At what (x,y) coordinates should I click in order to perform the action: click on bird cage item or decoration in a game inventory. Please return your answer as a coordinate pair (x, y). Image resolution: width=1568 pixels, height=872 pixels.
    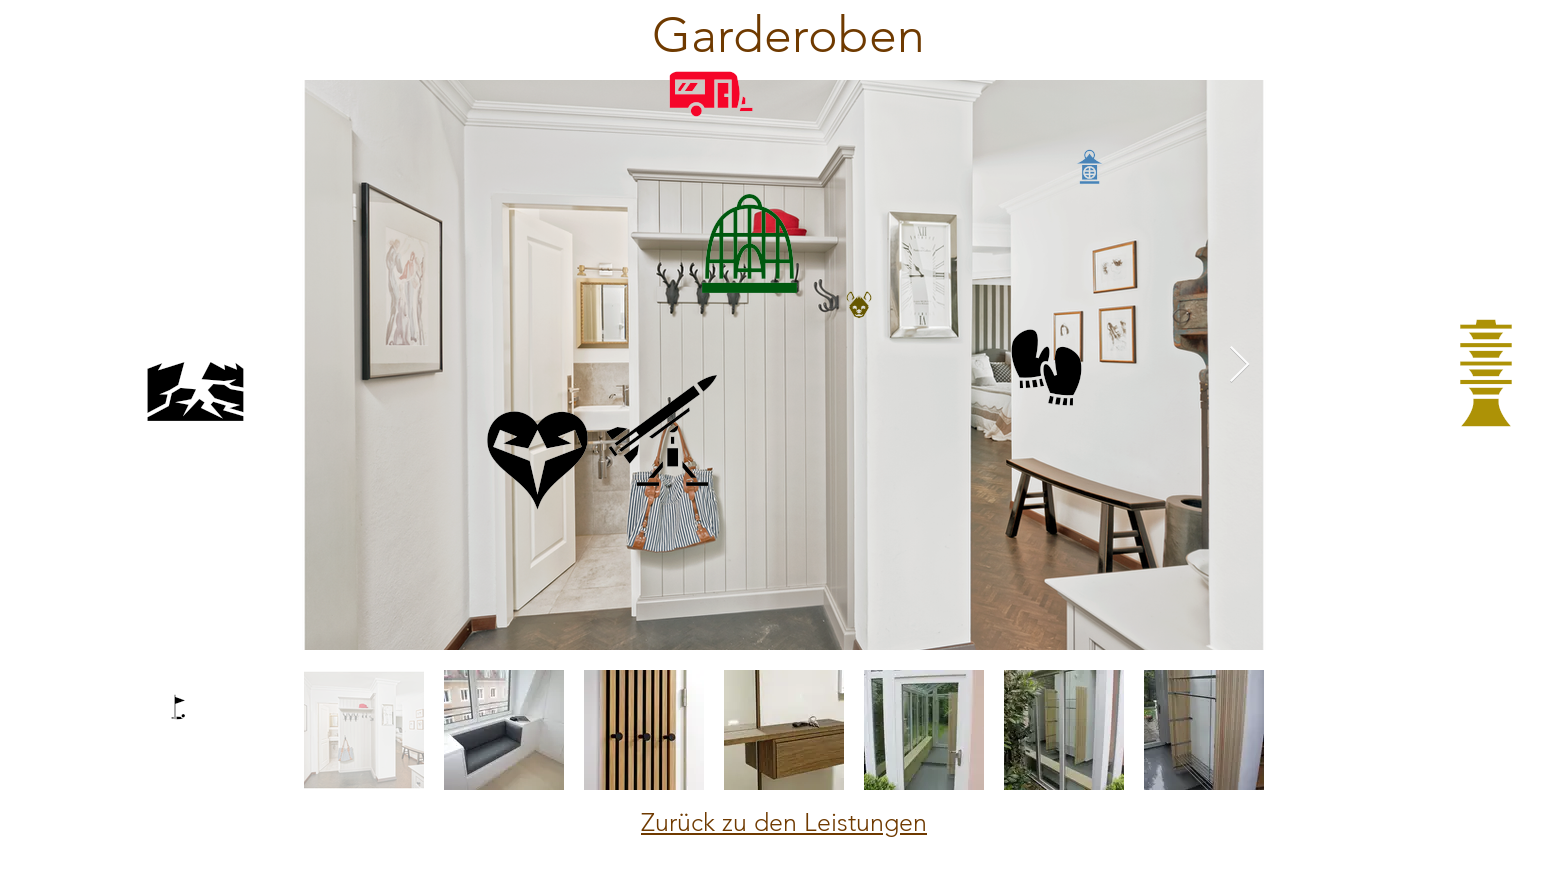
    Looking at the image, I should click on (749, 243).